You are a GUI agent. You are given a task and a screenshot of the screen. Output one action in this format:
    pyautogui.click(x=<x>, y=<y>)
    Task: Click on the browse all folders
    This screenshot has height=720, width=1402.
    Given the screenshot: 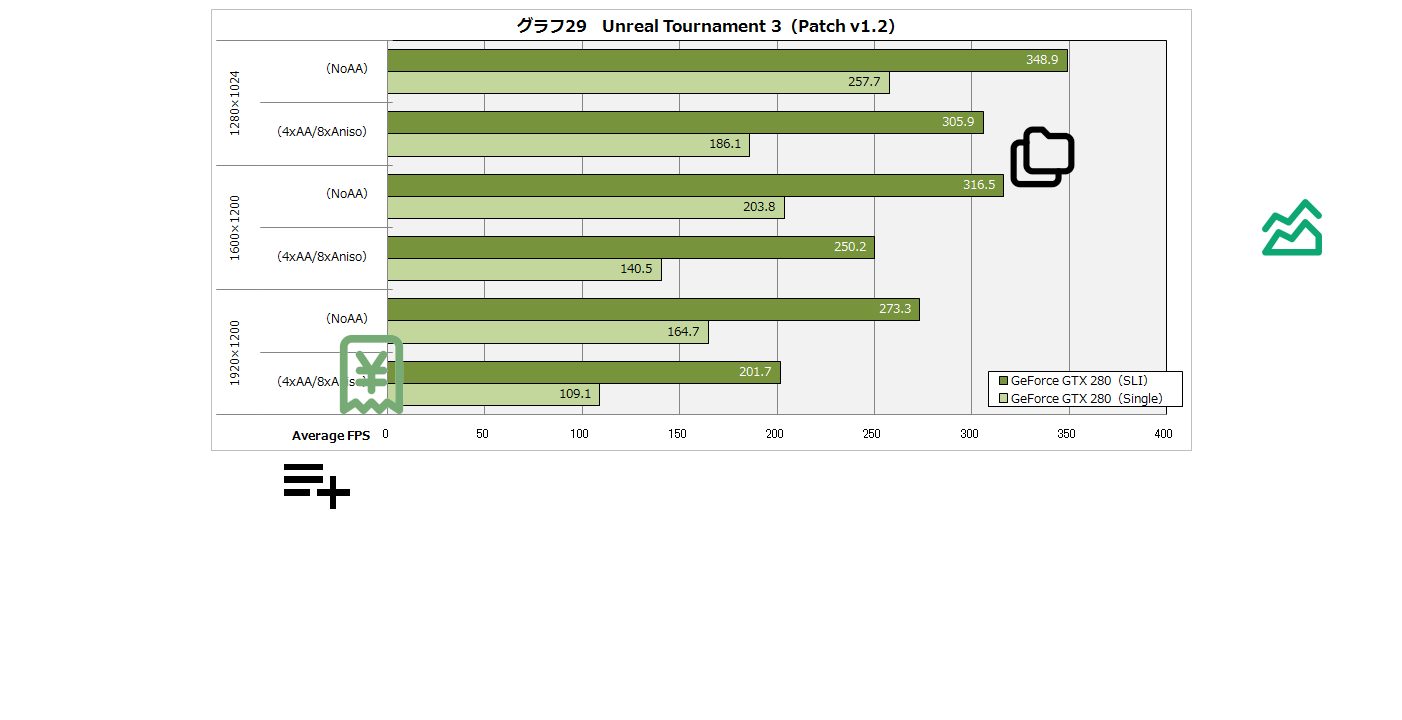 What is the action you would take?
    pyautogui.click(x=1042, y=158)
    